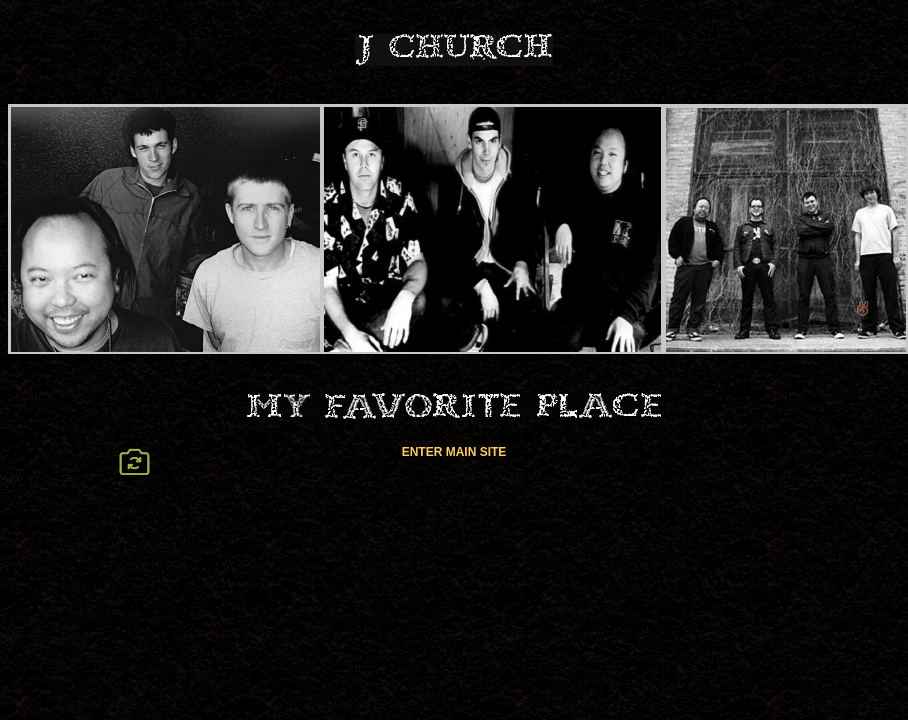 This screenshot has height=720, width=908. What do you see at coordinates (862, 308) in the screenshot?
I see `send a peace sign reaction` at bounding box center [862, 308].